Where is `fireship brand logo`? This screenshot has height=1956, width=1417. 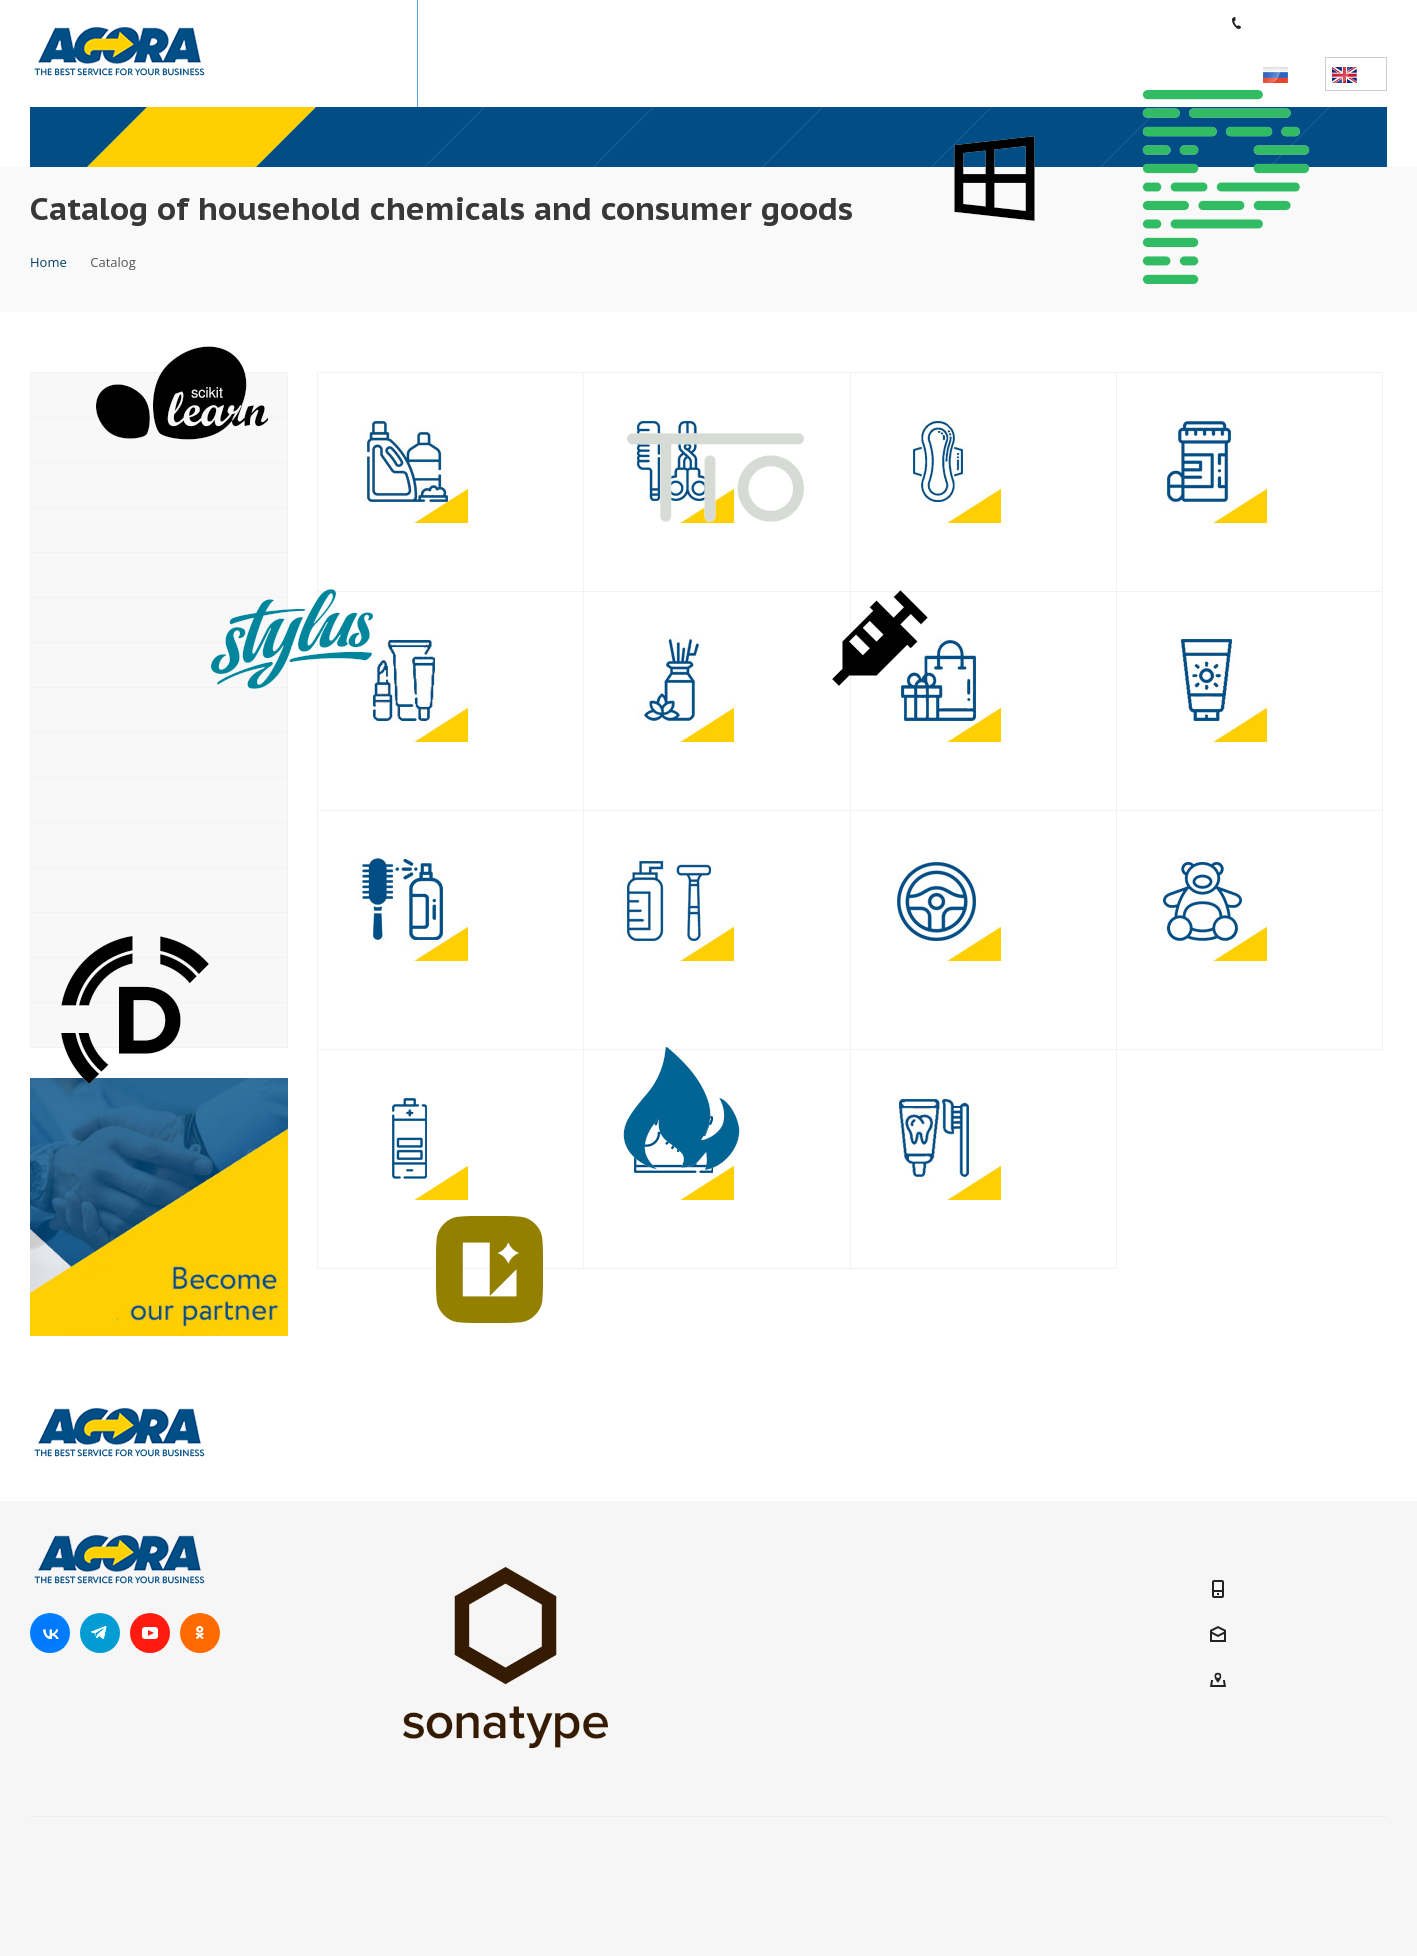
fireship brand logo is located at coordinates (681, 1108).